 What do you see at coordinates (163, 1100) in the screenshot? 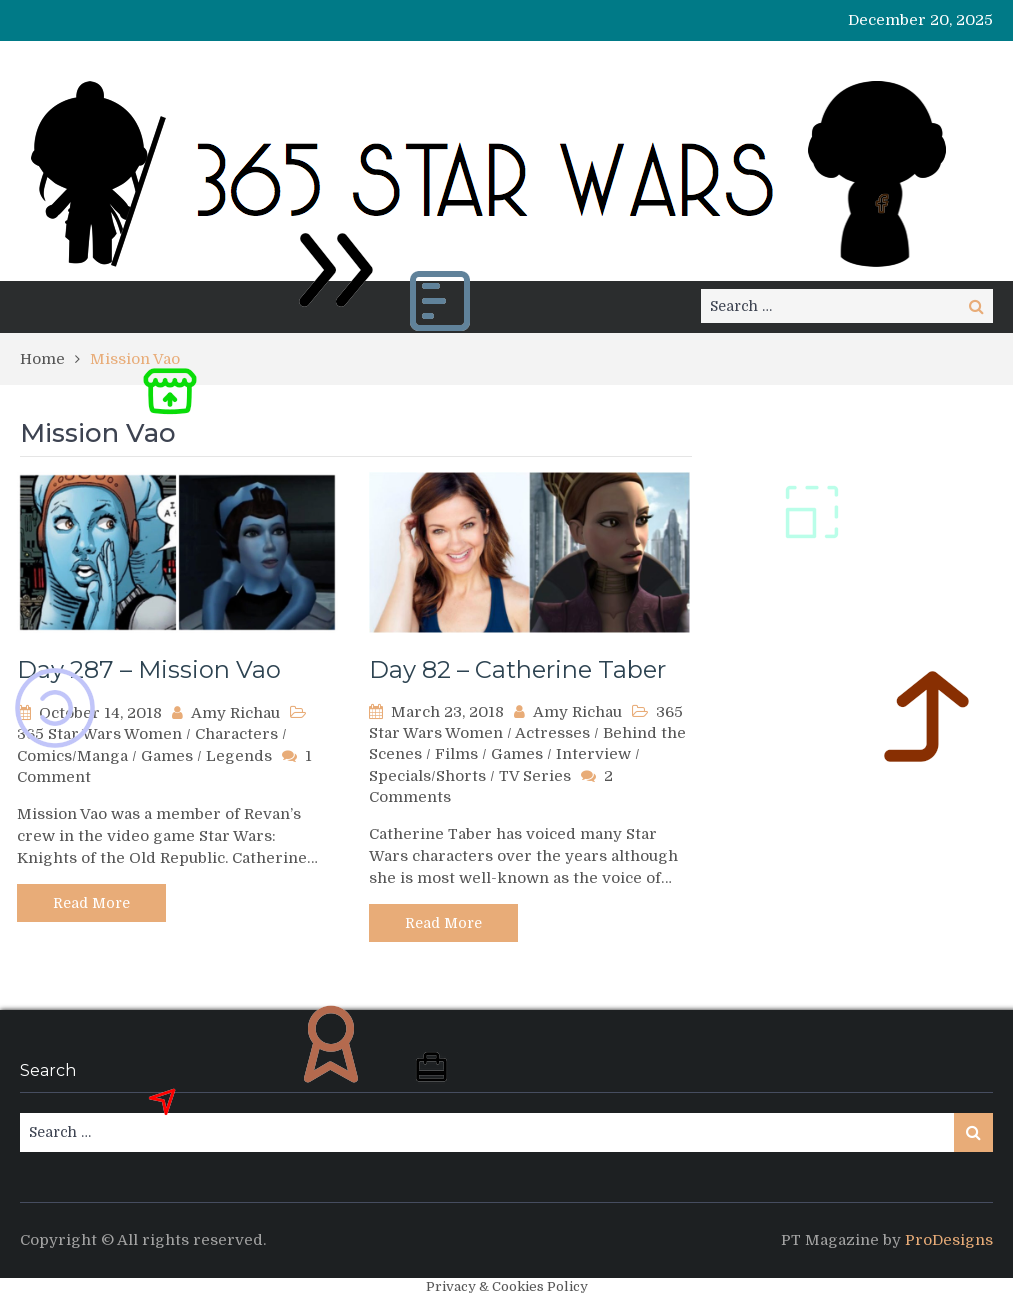
I see `tap to navigate to a destination` at bounding box center [163, 1100].